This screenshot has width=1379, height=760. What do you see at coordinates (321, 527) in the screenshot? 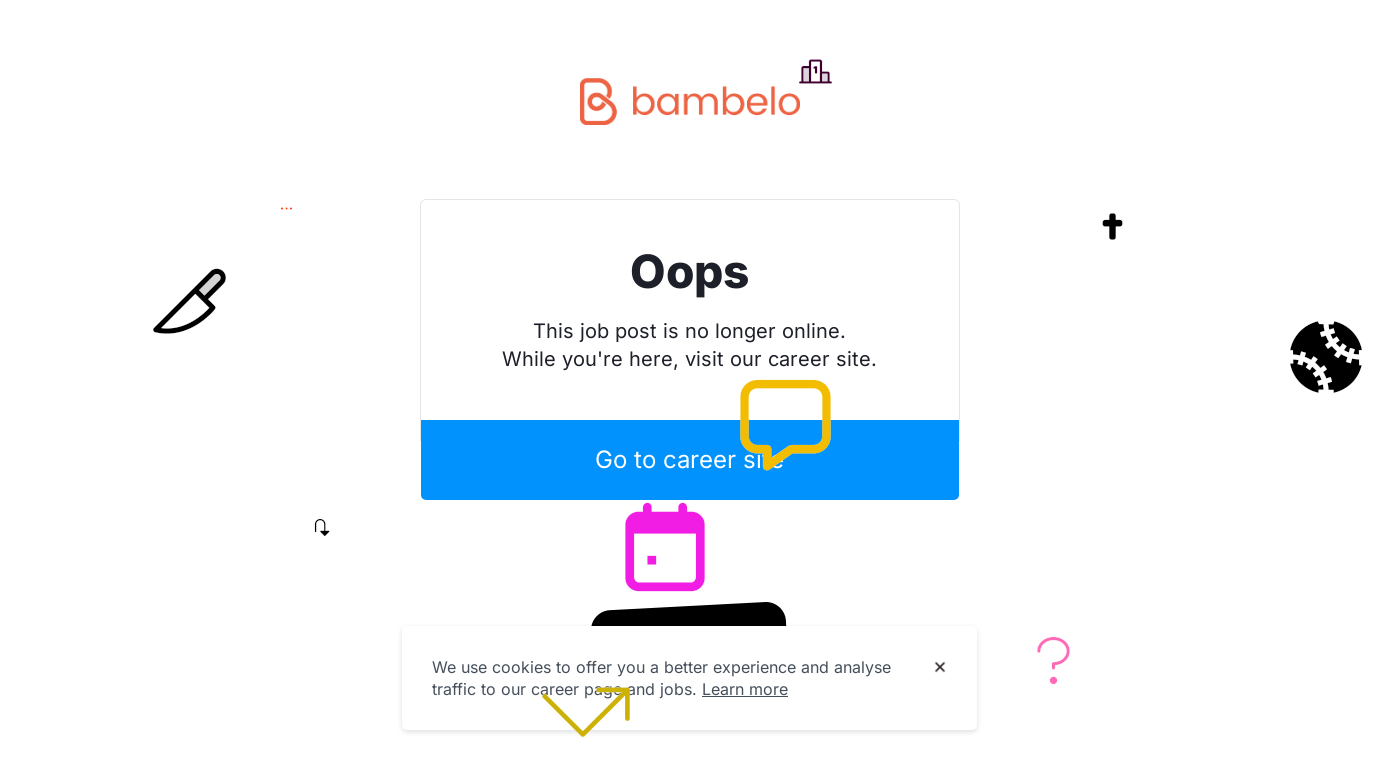
I see `redo or repeat last action` at bounding box center [321, 527].